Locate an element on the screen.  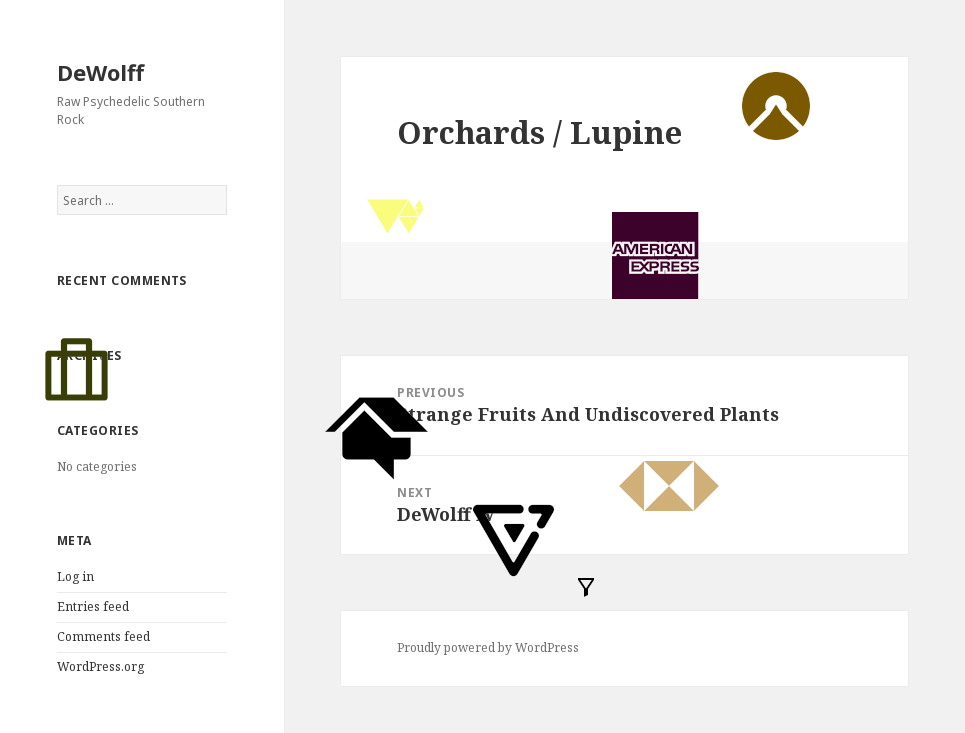
access work or business documents is located at coordinates (76, 372).